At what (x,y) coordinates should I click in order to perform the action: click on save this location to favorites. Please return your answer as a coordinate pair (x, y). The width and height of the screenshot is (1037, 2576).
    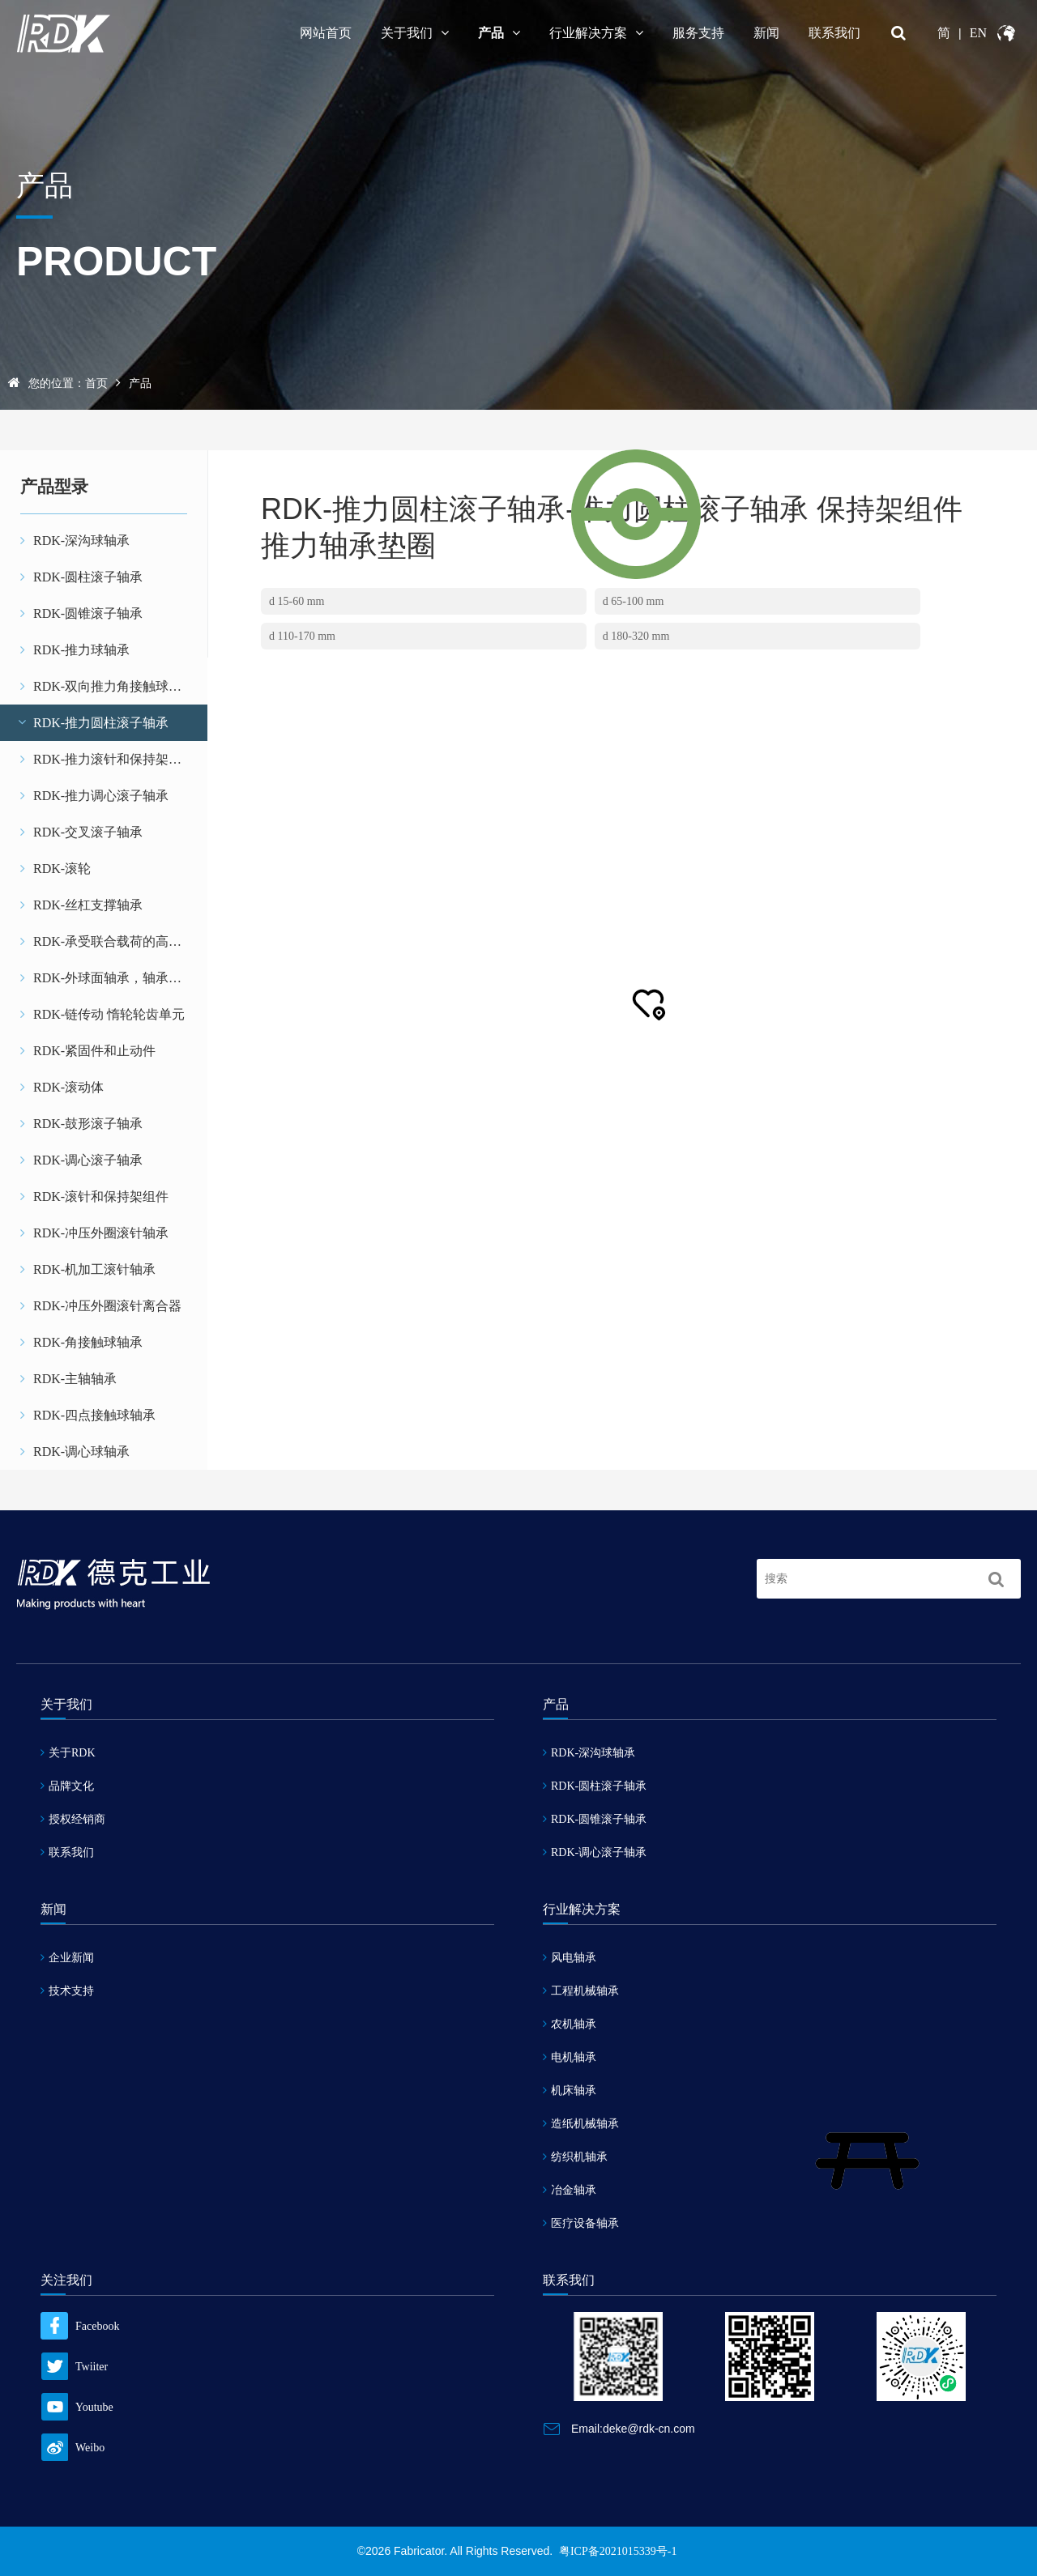
    Looking at the image, I should click on (648, 1003).